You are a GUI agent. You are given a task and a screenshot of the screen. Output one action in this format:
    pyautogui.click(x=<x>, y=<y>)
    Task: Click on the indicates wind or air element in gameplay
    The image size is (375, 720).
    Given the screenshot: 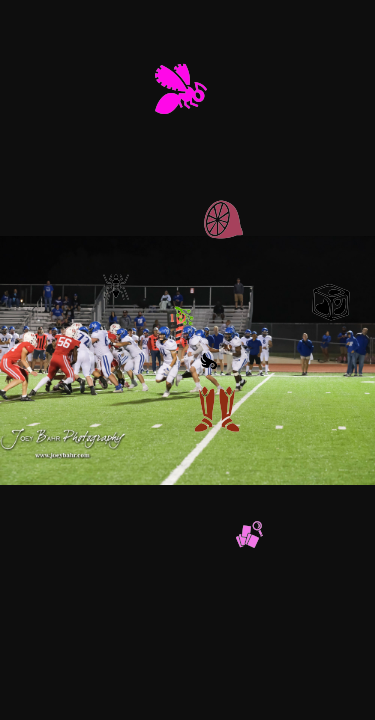 What is the action you would take?
    pyautogui.click(x=209, y=361)
    